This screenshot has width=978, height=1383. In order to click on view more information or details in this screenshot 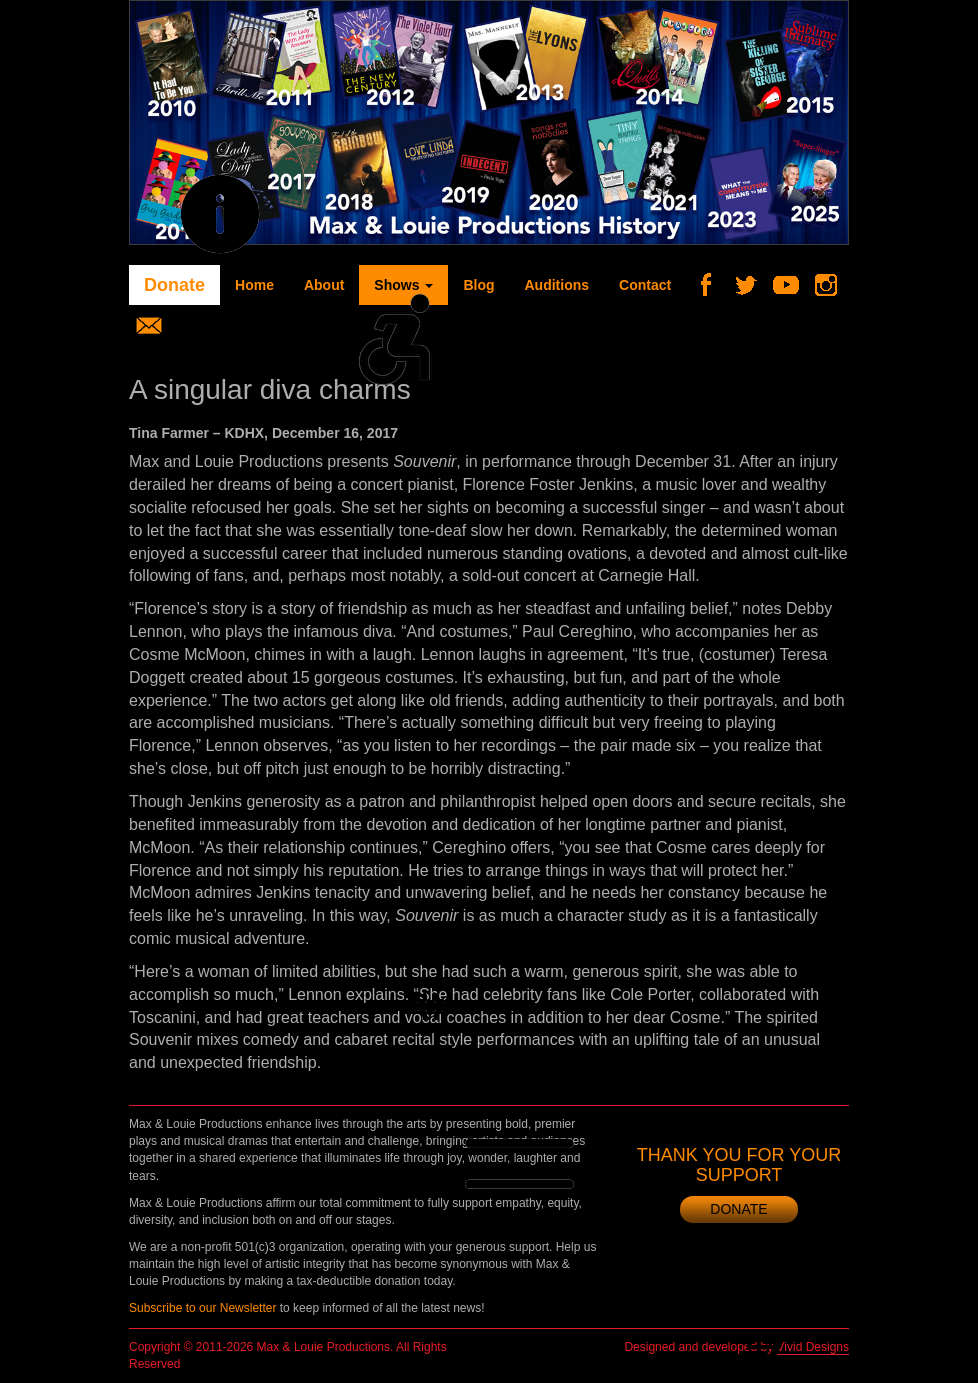, I will do `click(220, 214)`.